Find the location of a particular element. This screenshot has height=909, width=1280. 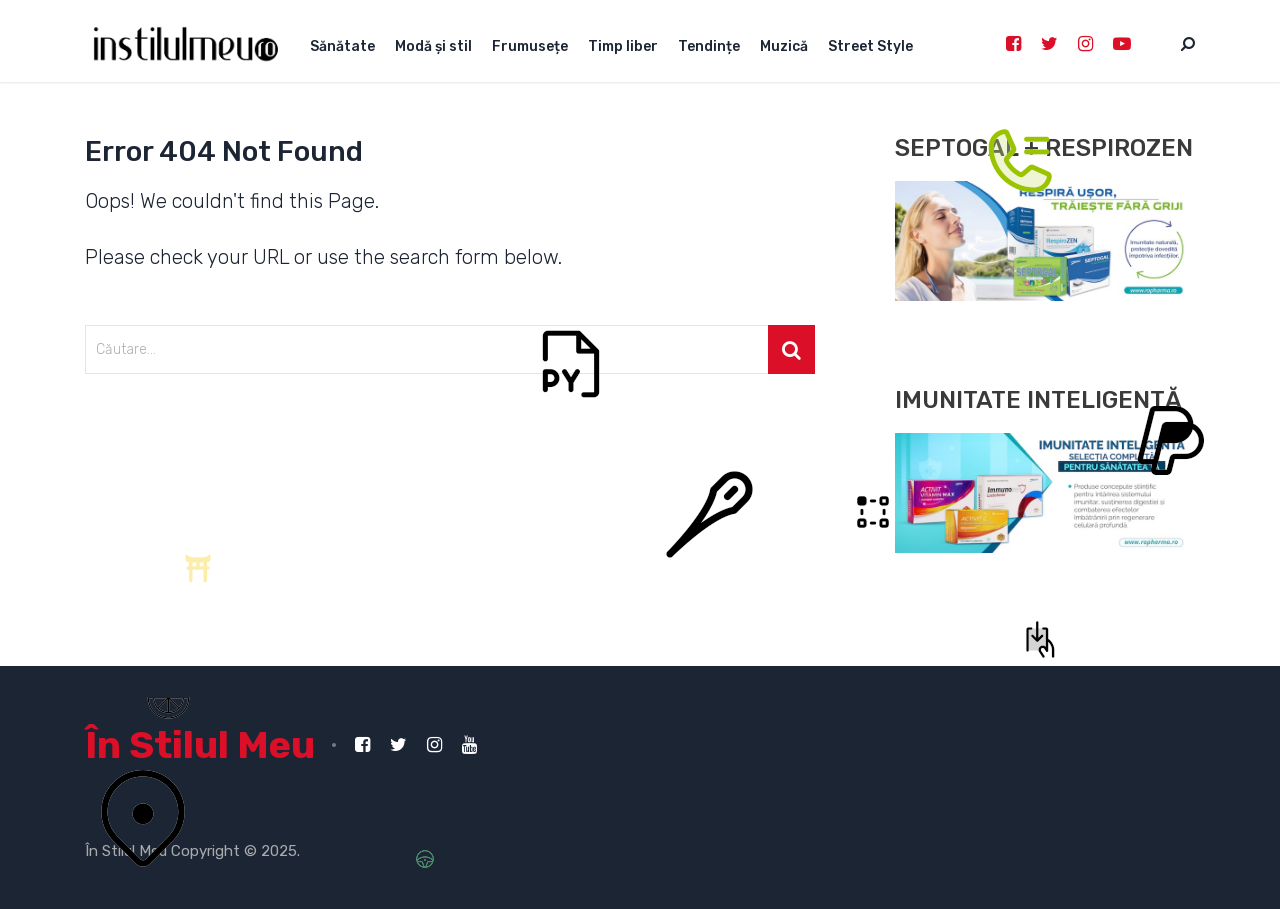

view location on map is located at coordinates (143, 818).